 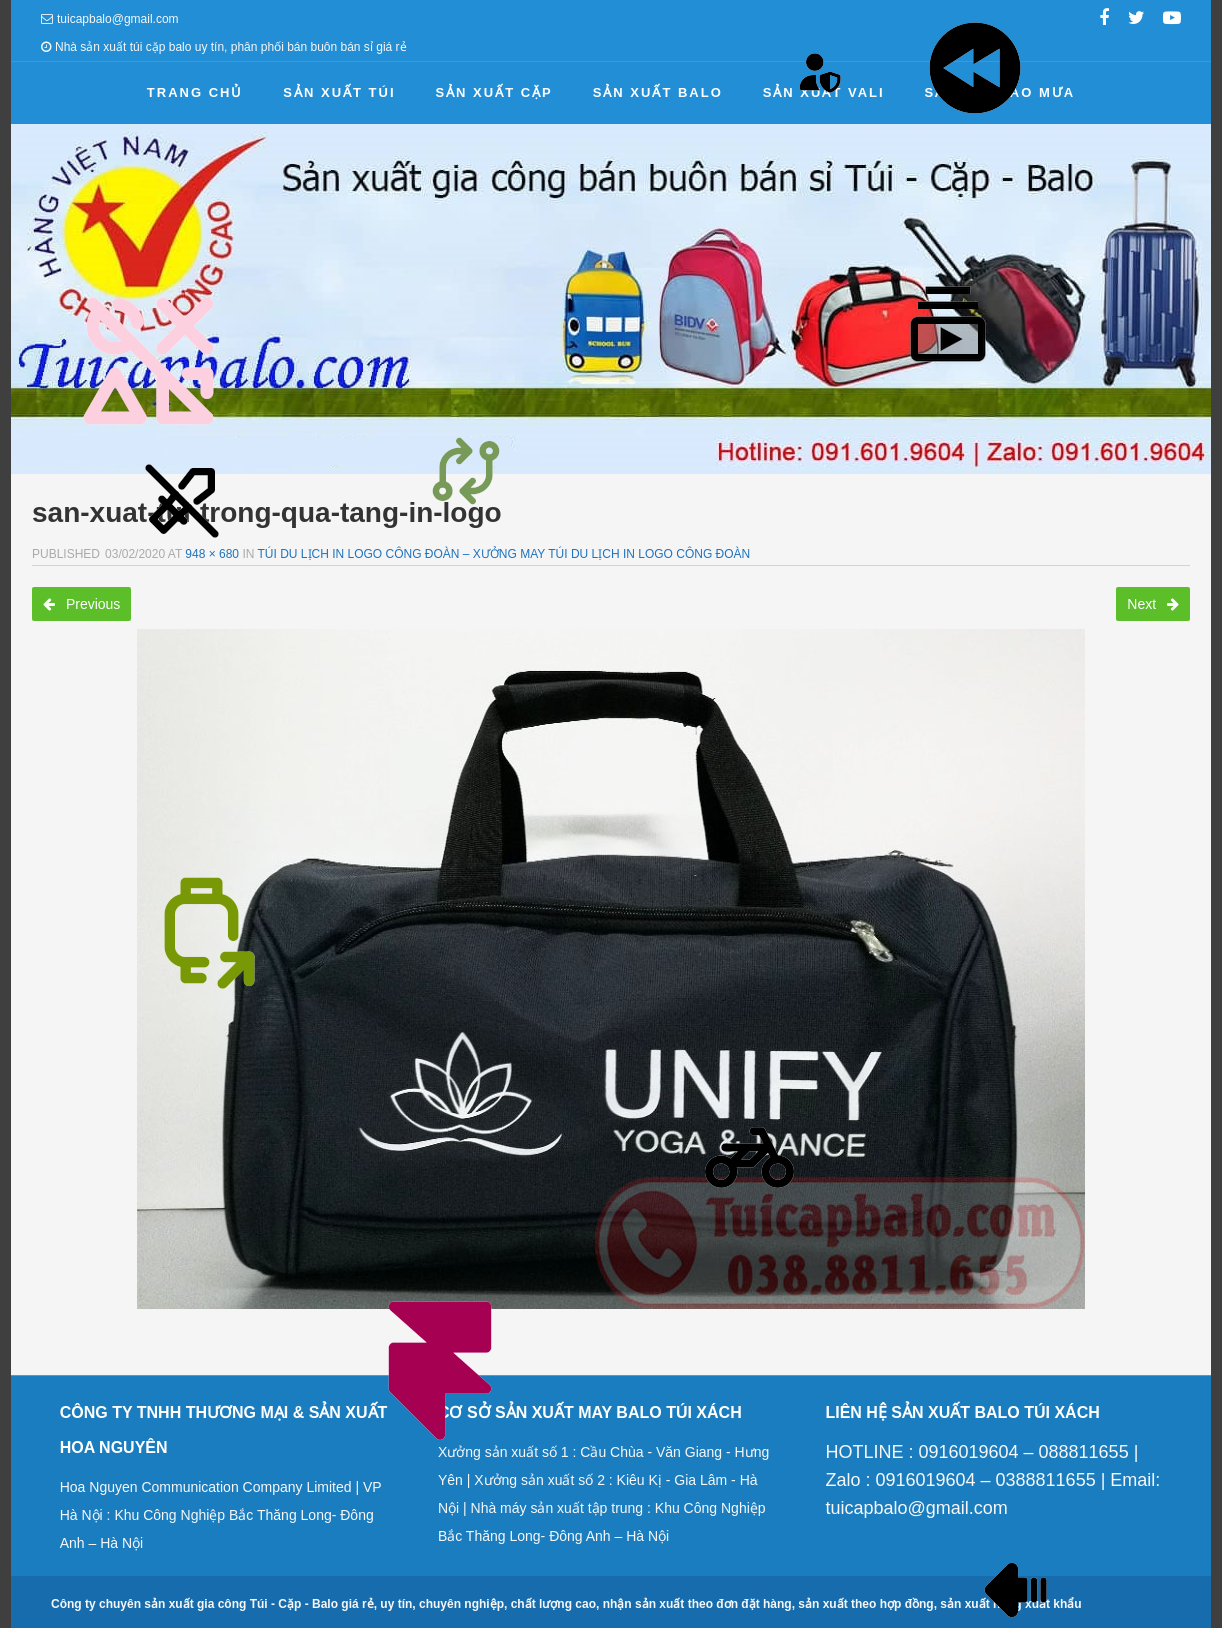 What do you see at coordinates (749, 1155) in the screenshot?
I see `select motorcycle as vehicle type` at bounding box center [749, 1155].